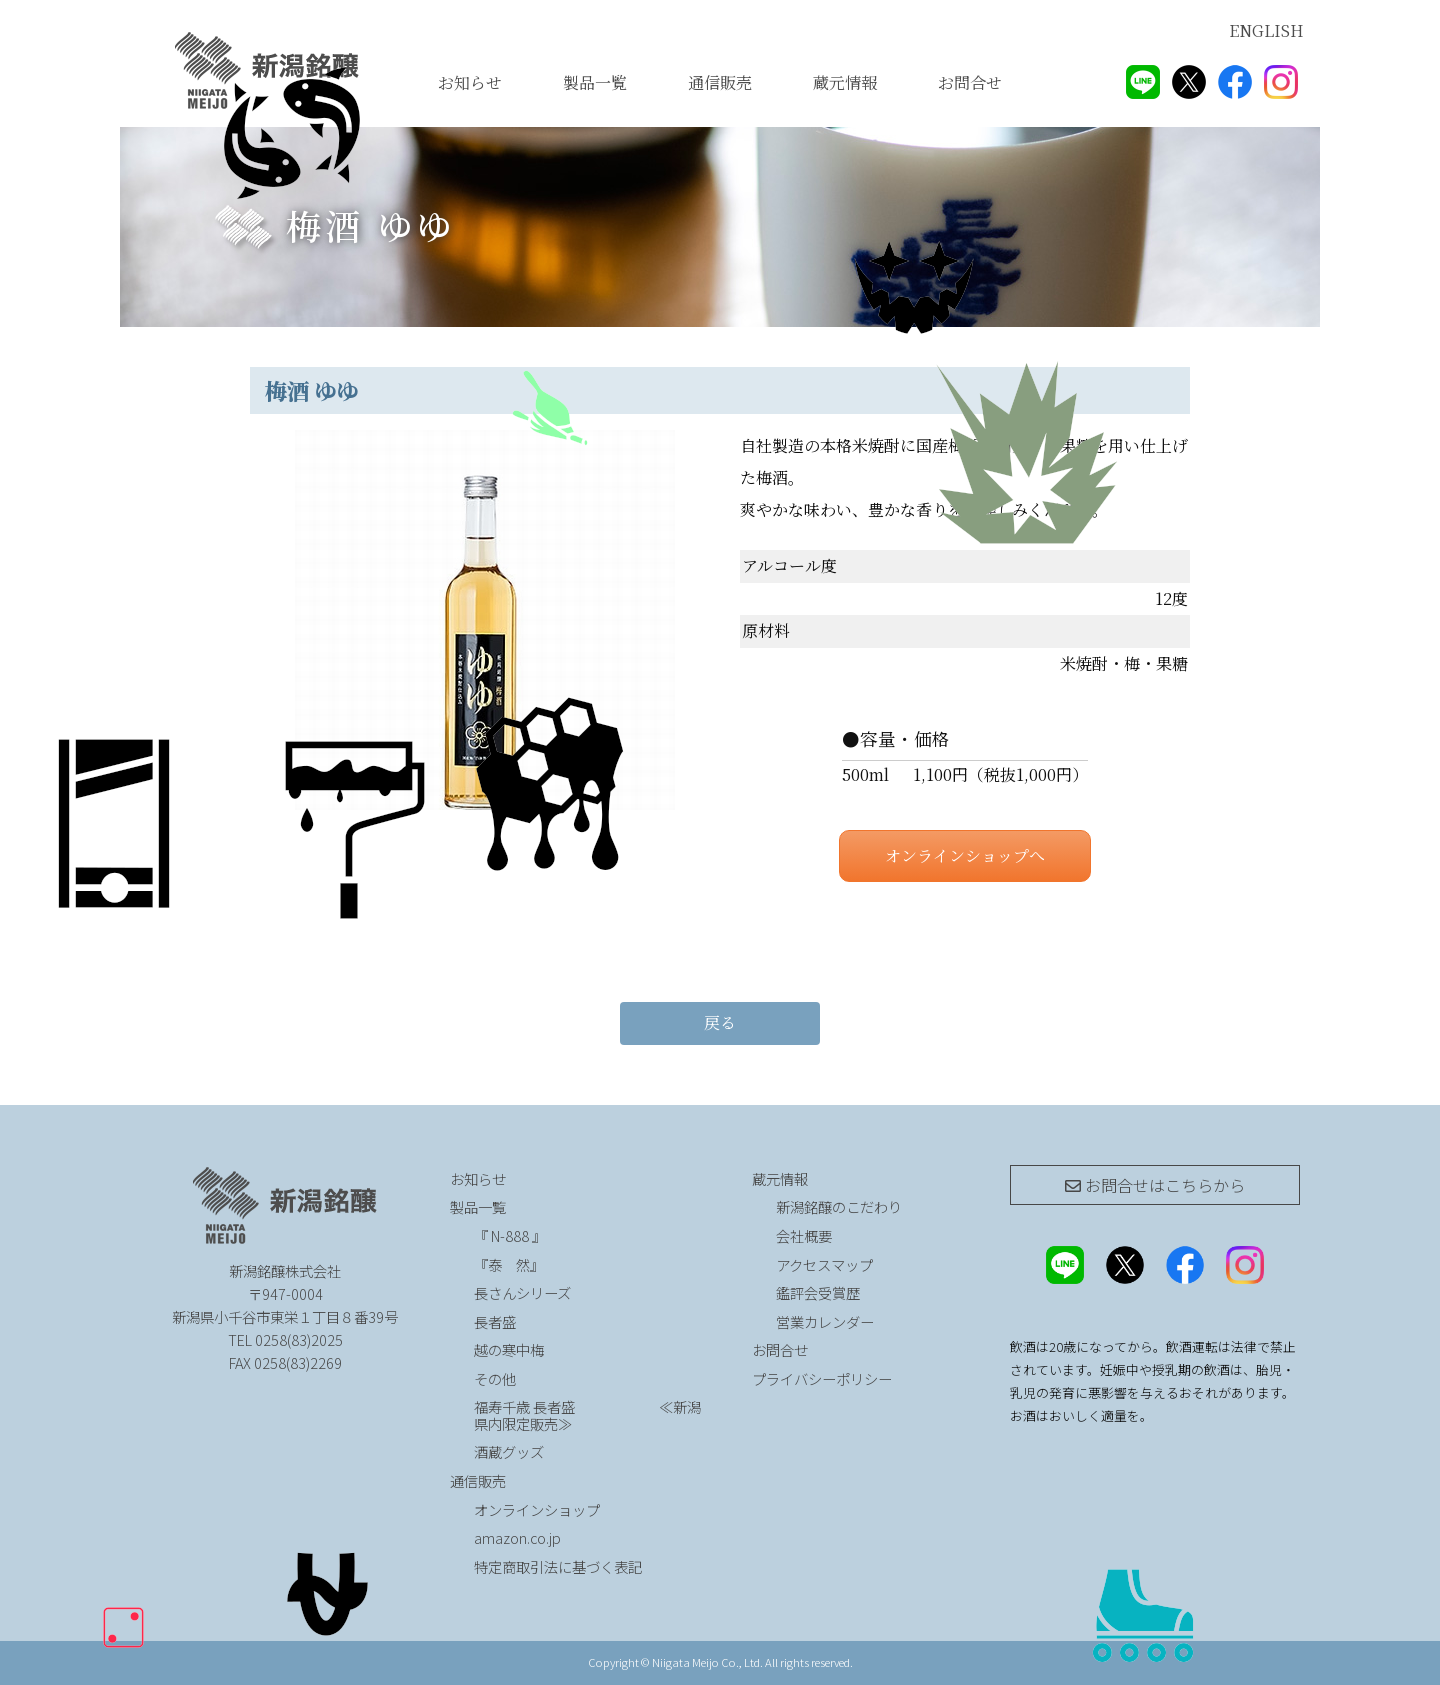 Image resolution: width=1440 pixels, height=1685 pixels. What do you see at coordinates (1025, 452) in the screenshot?
I see `indicates screen damage or impact effect` at bounding box center [1025, 452].